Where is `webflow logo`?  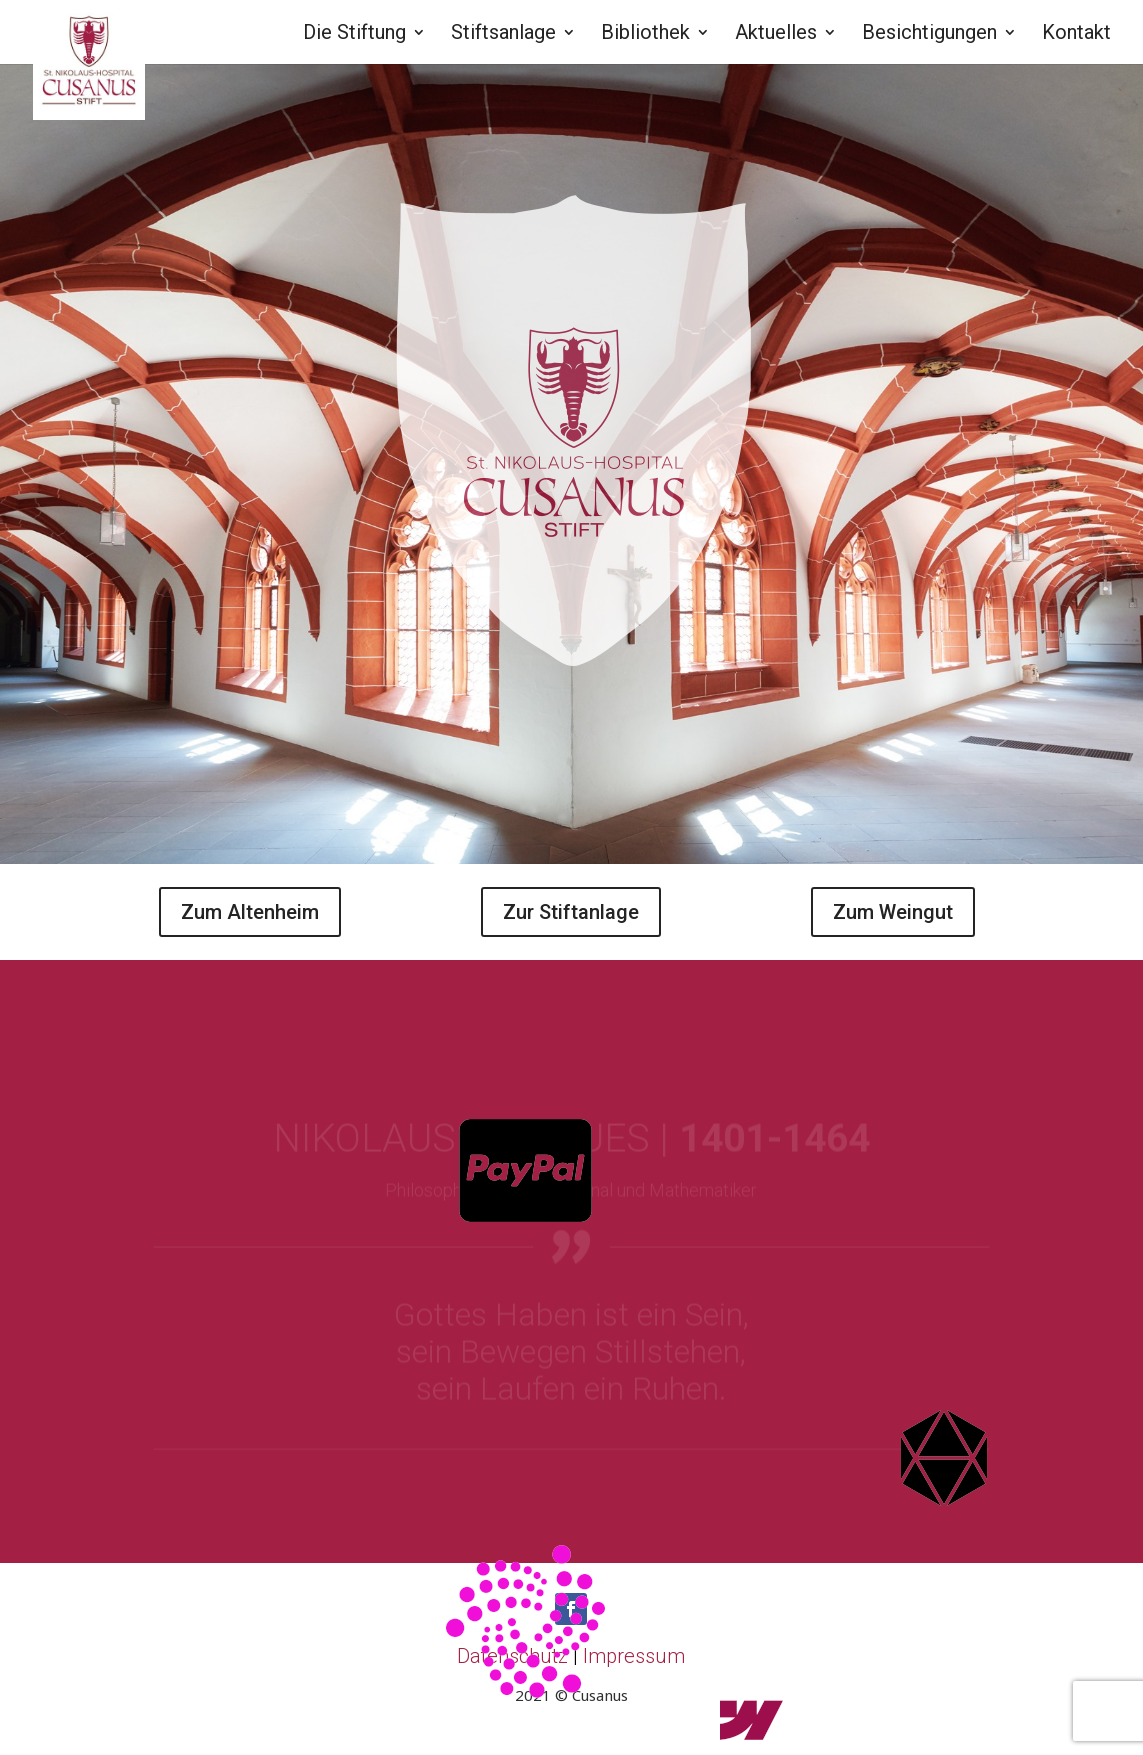 webflow logo is located at coordinates (751, 1719).